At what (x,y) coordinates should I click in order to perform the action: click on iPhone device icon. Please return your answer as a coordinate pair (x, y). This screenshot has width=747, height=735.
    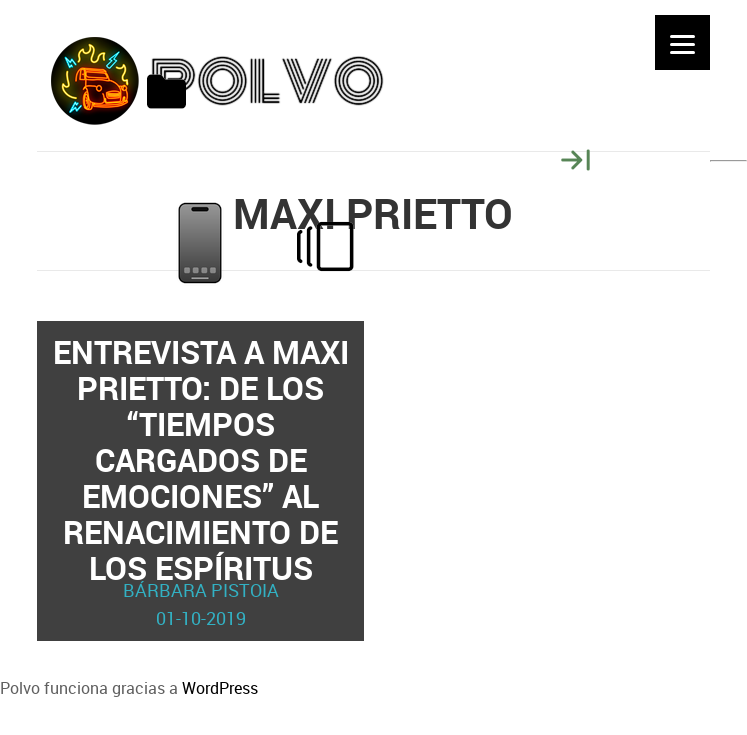
    Looking at the image, I should click on (200, 243).